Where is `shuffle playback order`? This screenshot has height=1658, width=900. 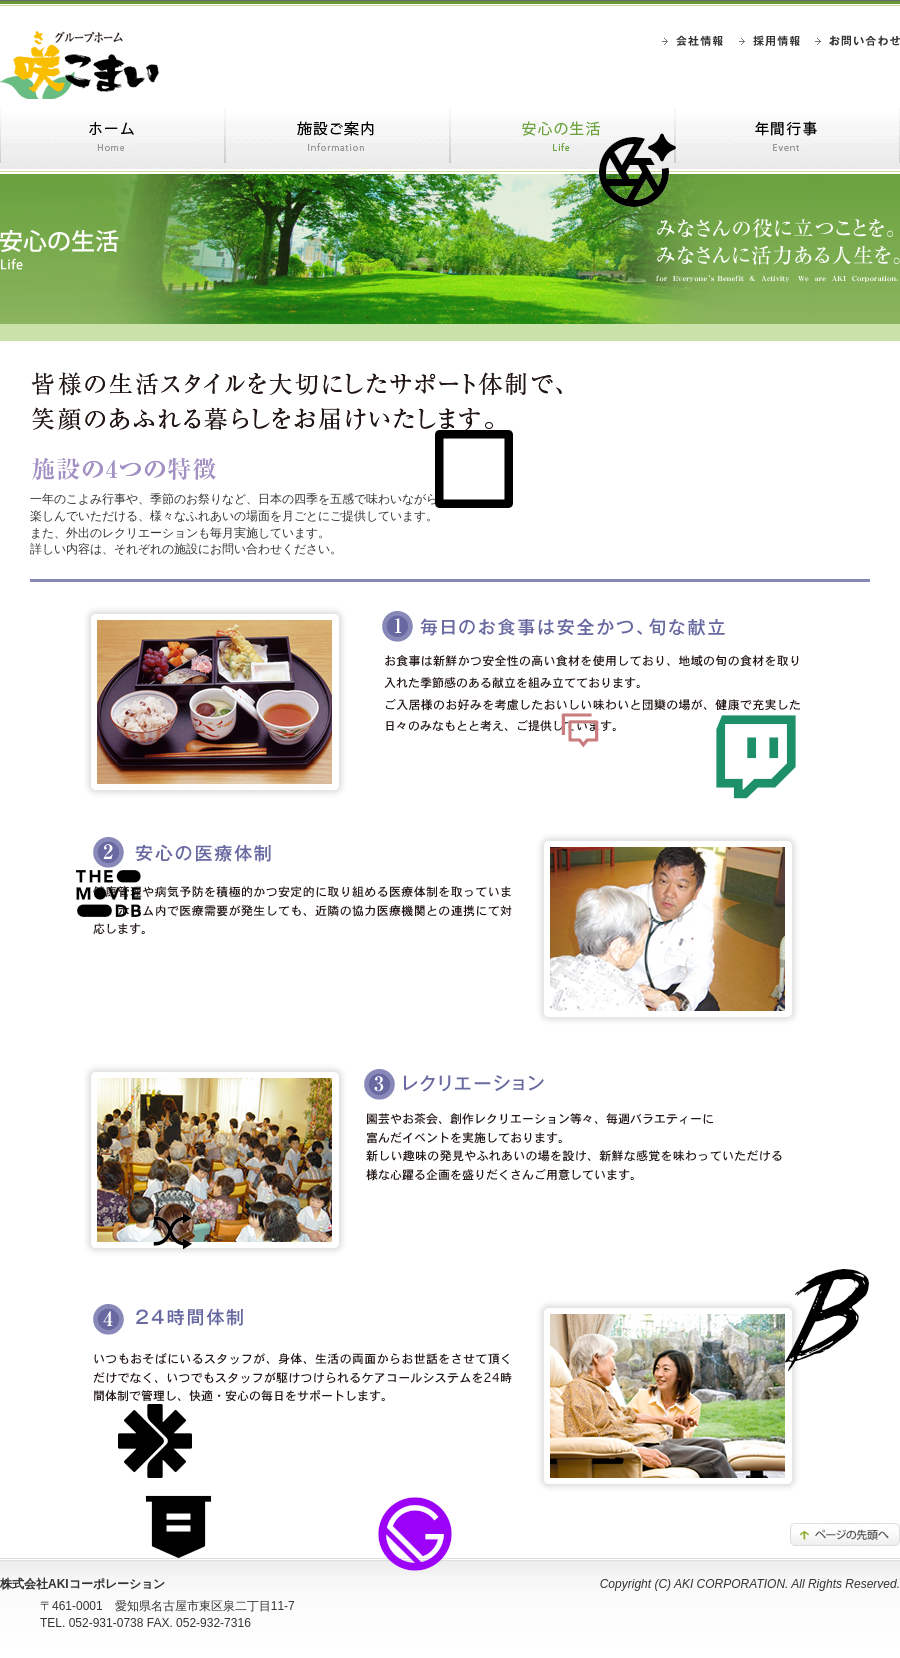 shuffle playback order is located at coordinates (172, 1231).